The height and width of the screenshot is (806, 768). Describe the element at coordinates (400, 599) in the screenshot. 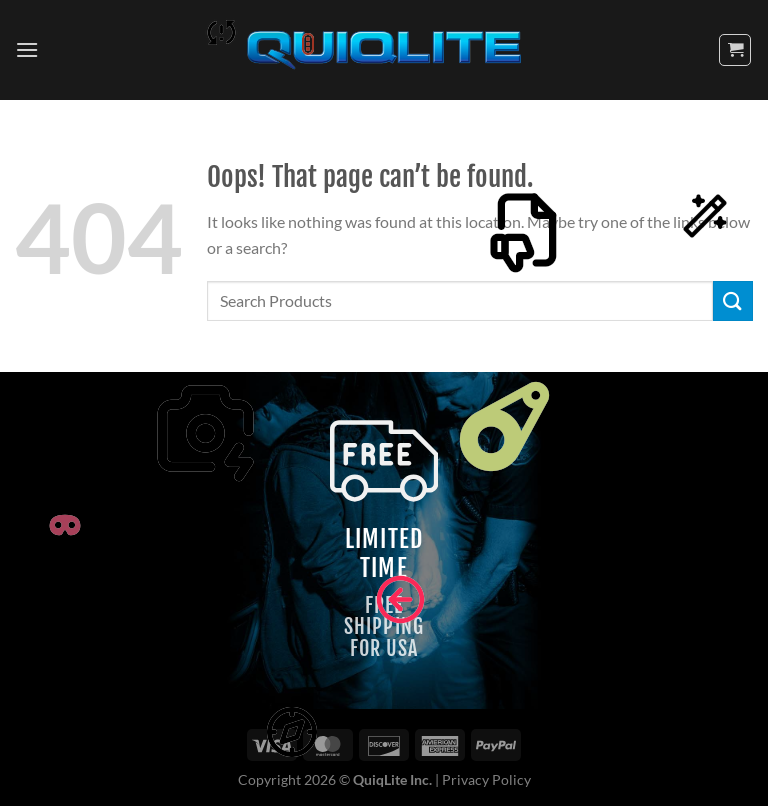

I see `go back to the previous screen` at that location.